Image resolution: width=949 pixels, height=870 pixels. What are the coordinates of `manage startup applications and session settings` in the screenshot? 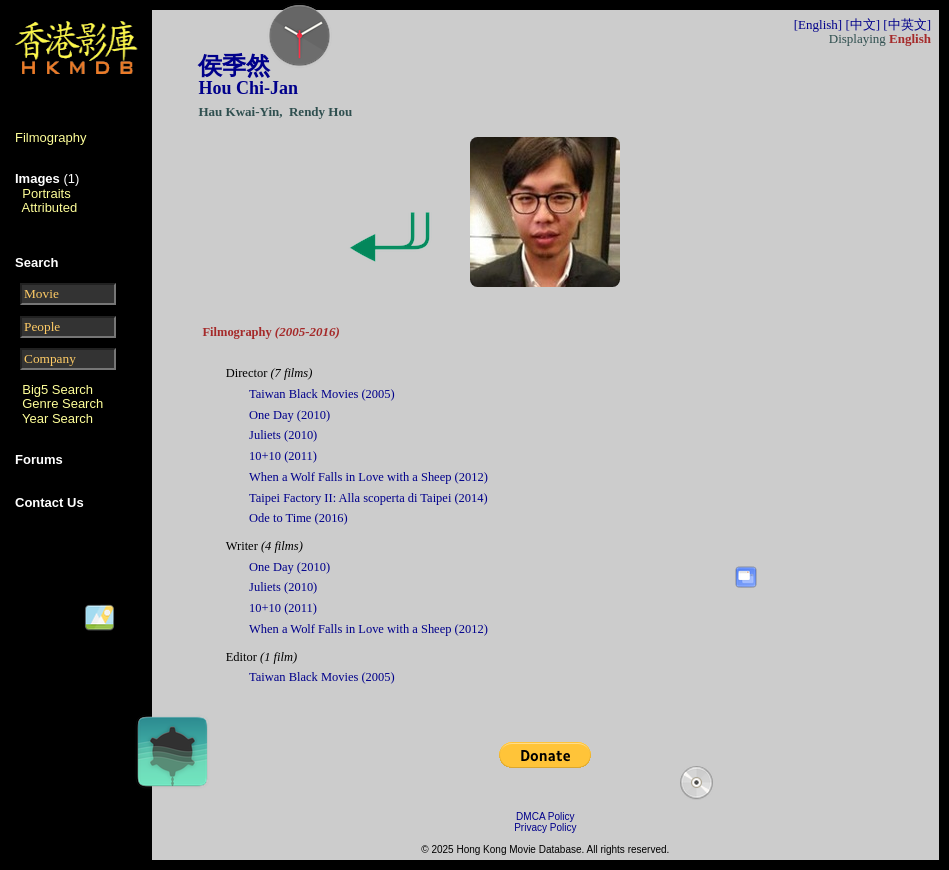 It's located at (746, 577).